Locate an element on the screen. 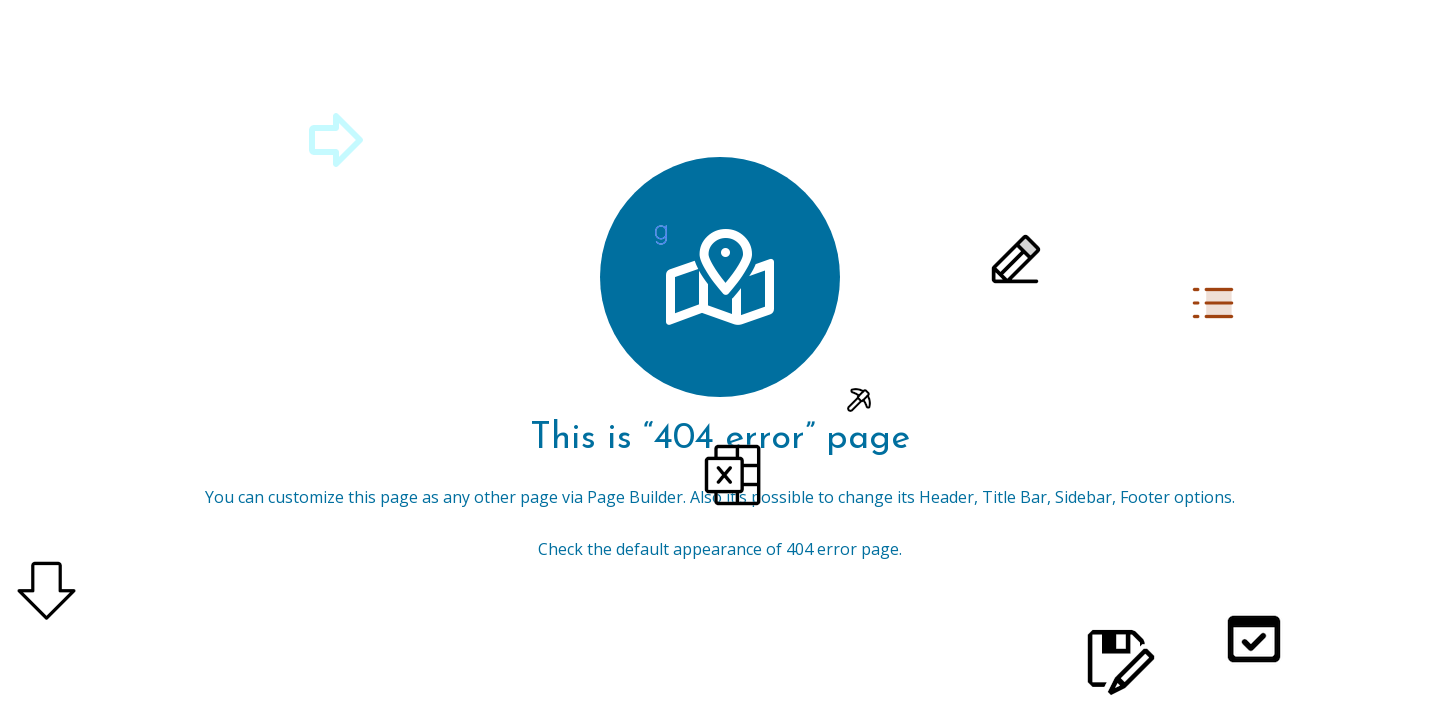 This screenshot has height=720, width=1440. save file with a new name or location is located at coordinates (1121, 663).